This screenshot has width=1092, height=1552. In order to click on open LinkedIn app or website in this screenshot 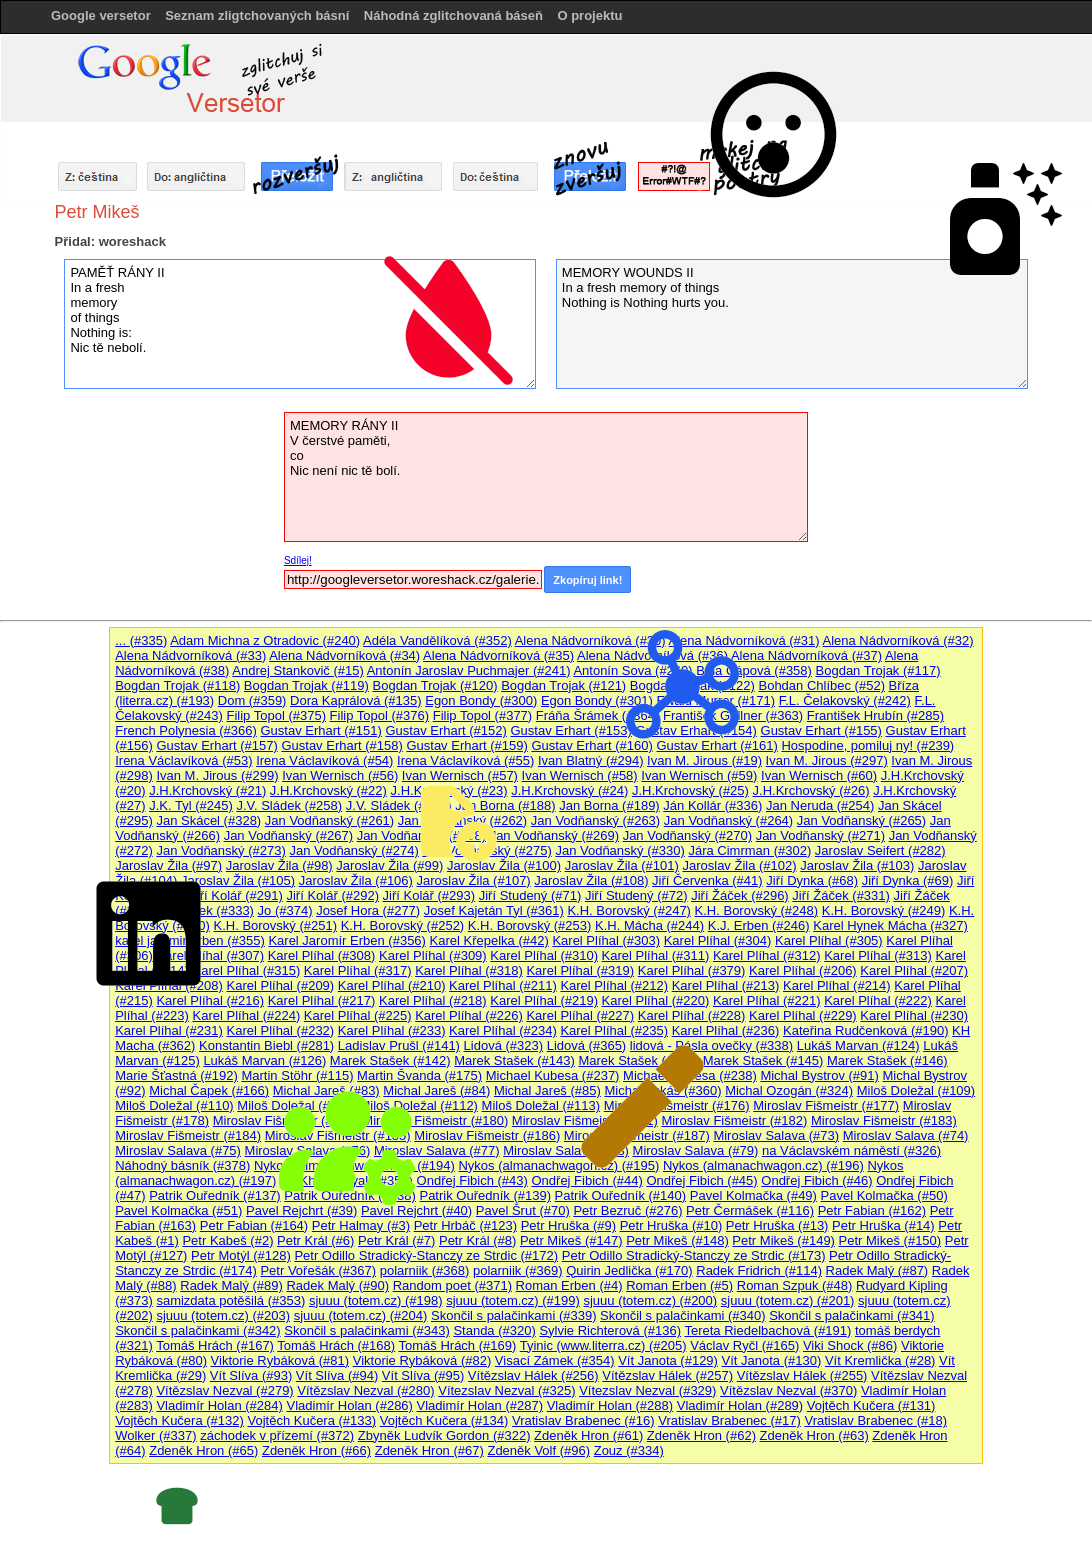, I will do `click(148, 933)`.